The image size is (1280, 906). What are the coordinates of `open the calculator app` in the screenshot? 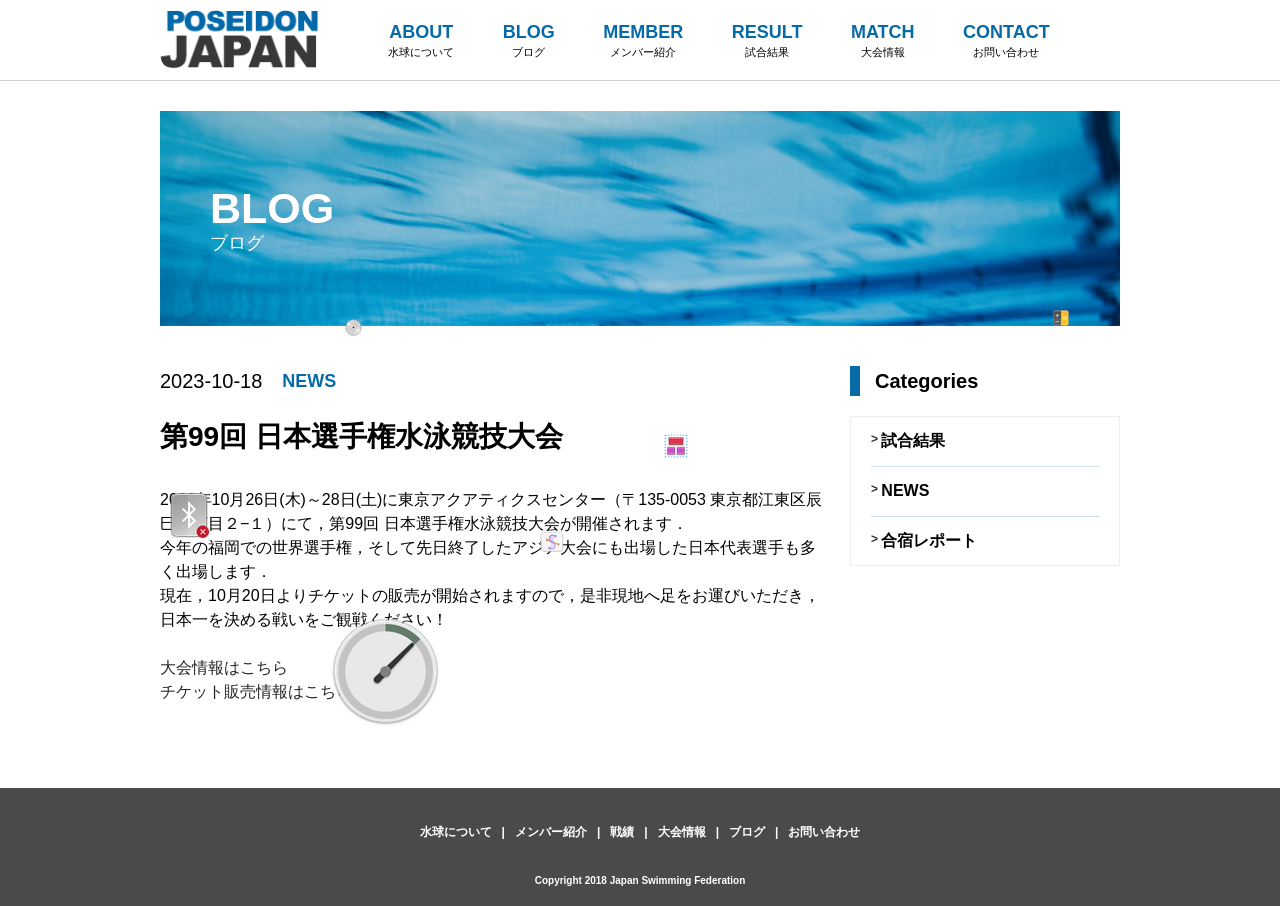 It's located at (1061, 318).